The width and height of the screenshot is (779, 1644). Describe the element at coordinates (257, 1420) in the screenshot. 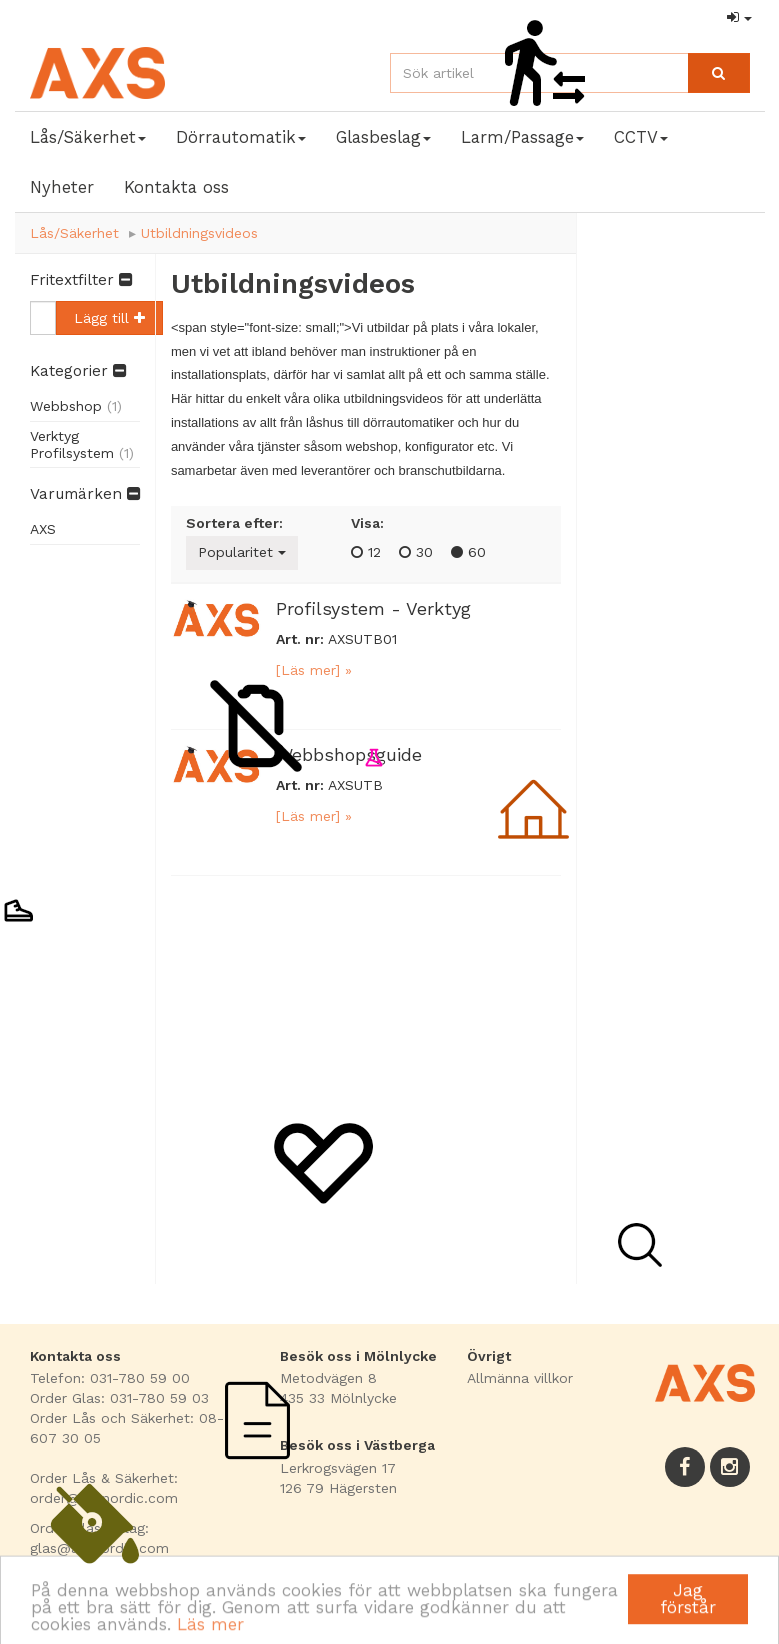

I see `view document or text file` at that location.